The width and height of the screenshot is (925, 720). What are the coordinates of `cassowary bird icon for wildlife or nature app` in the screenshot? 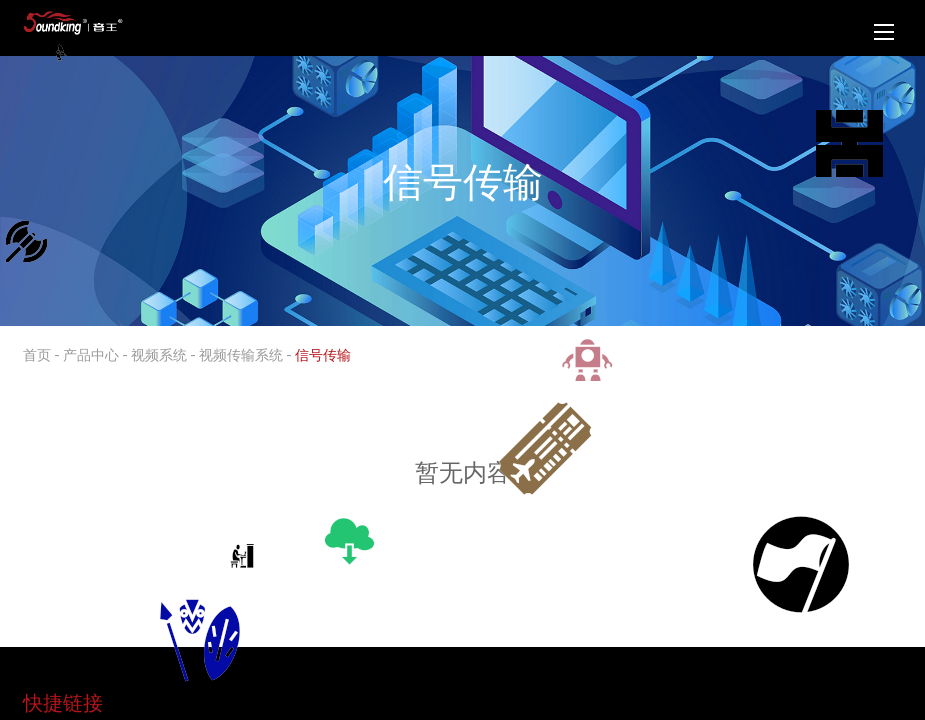 It's located at (60, 52).